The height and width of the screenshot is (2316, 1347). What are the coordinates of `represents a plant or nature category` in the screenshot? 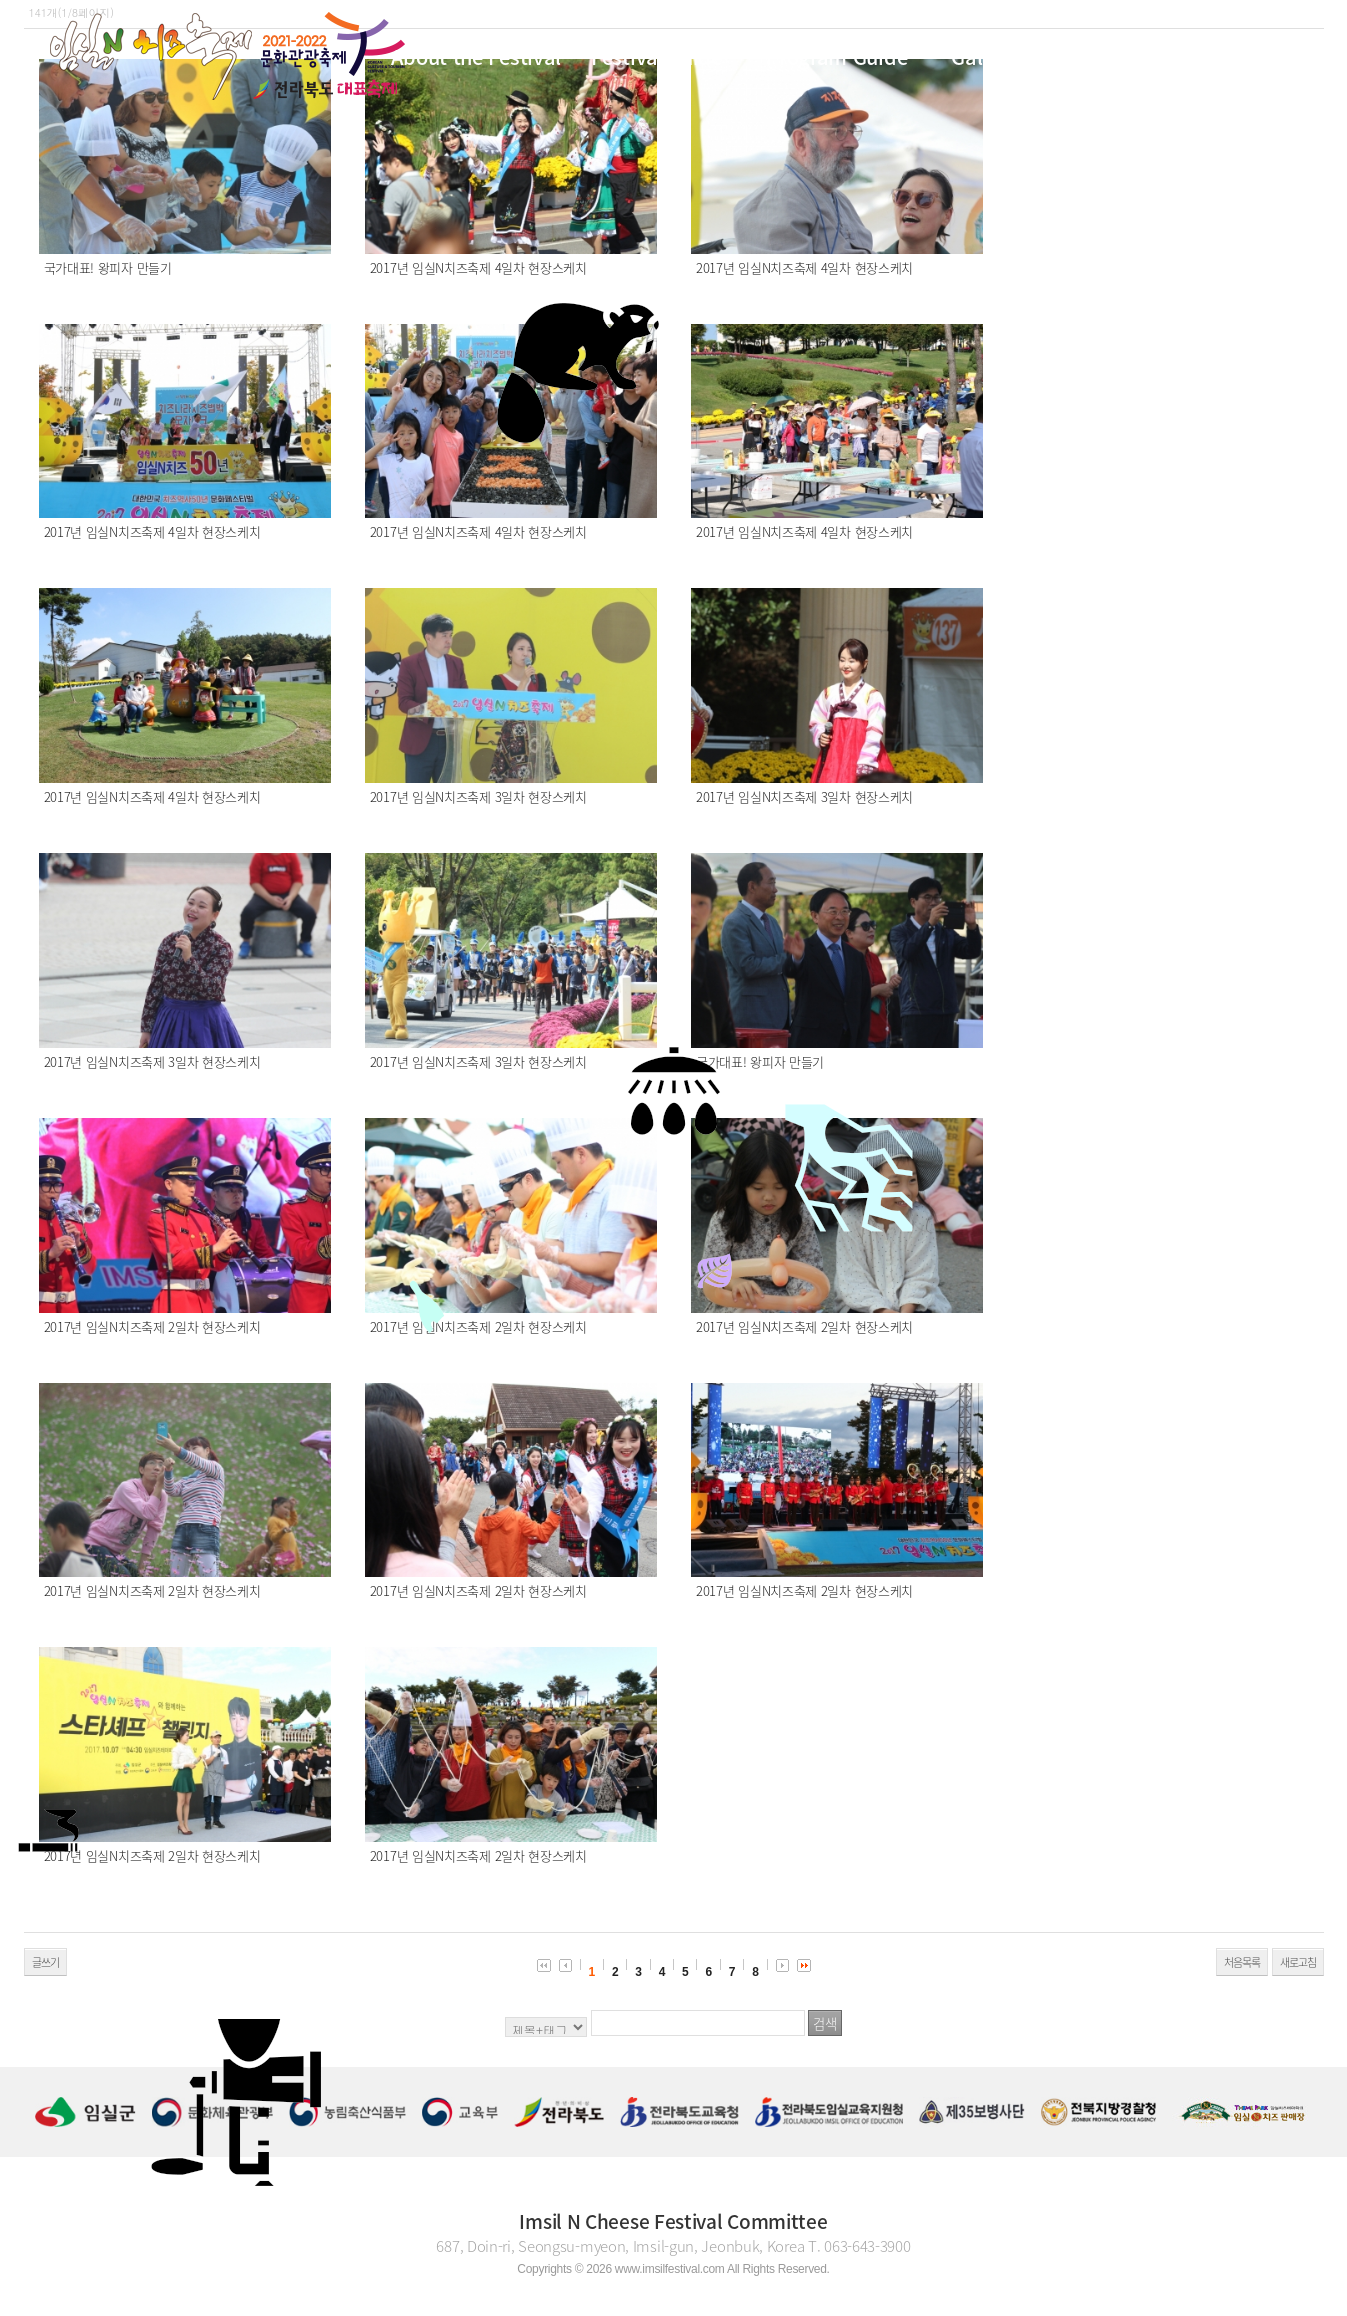 It's located at (714, 1270).